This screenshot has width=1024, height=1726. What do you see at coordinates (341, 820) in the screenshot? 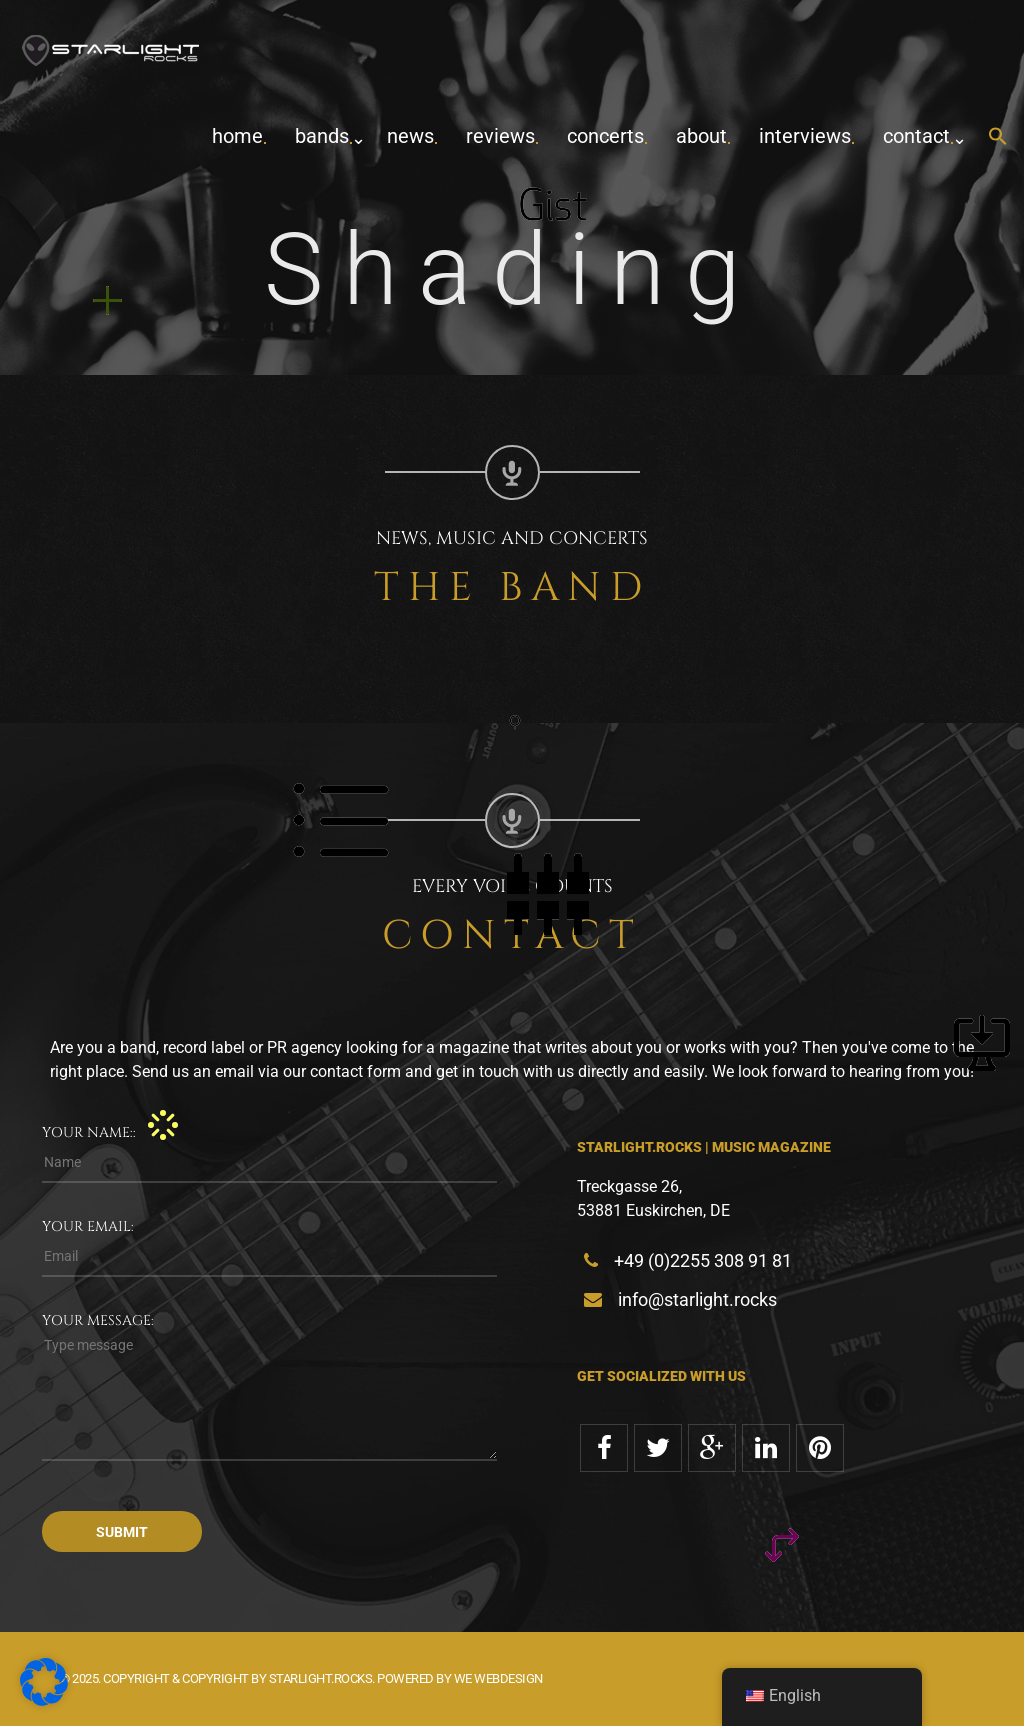
I see `view items as a bulleted list` at bounding box center [341, 820].